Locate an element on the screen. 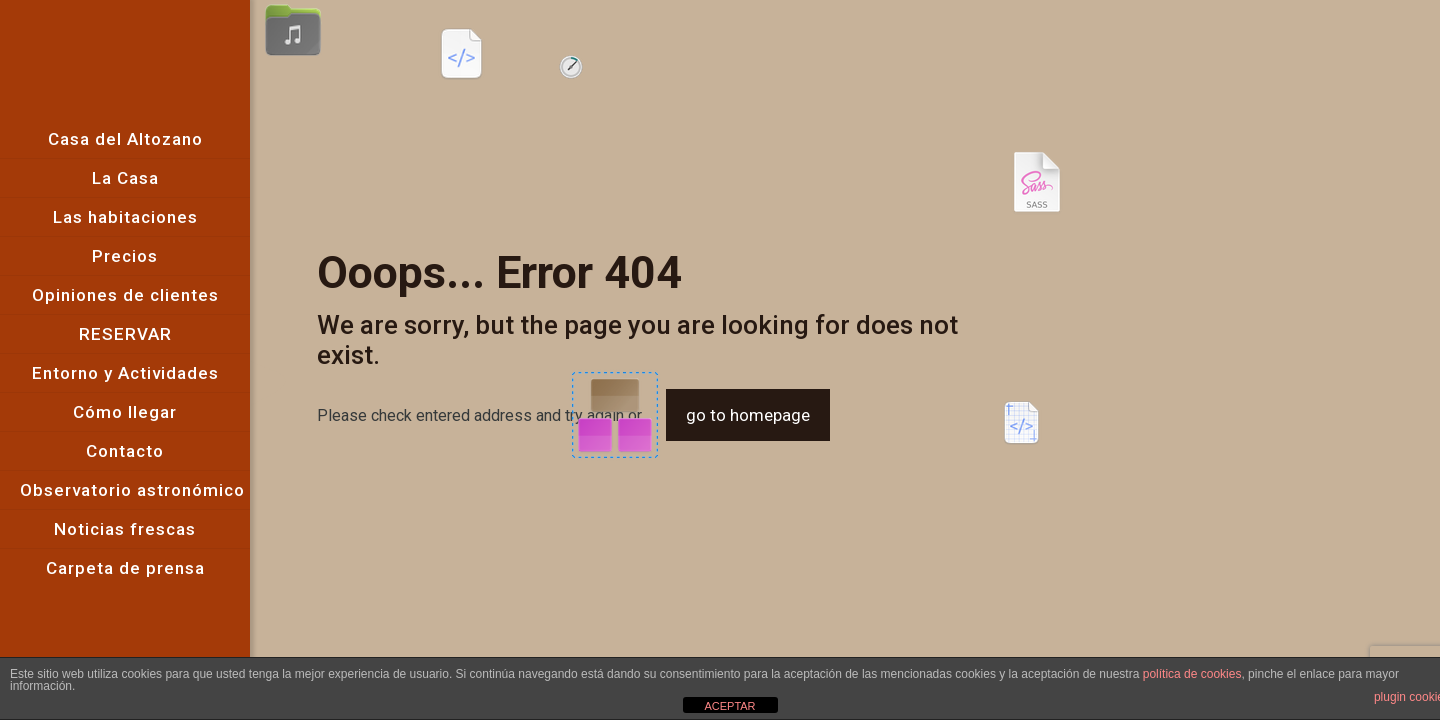  open sysprof system profiler is located at coordinates (571, 67).